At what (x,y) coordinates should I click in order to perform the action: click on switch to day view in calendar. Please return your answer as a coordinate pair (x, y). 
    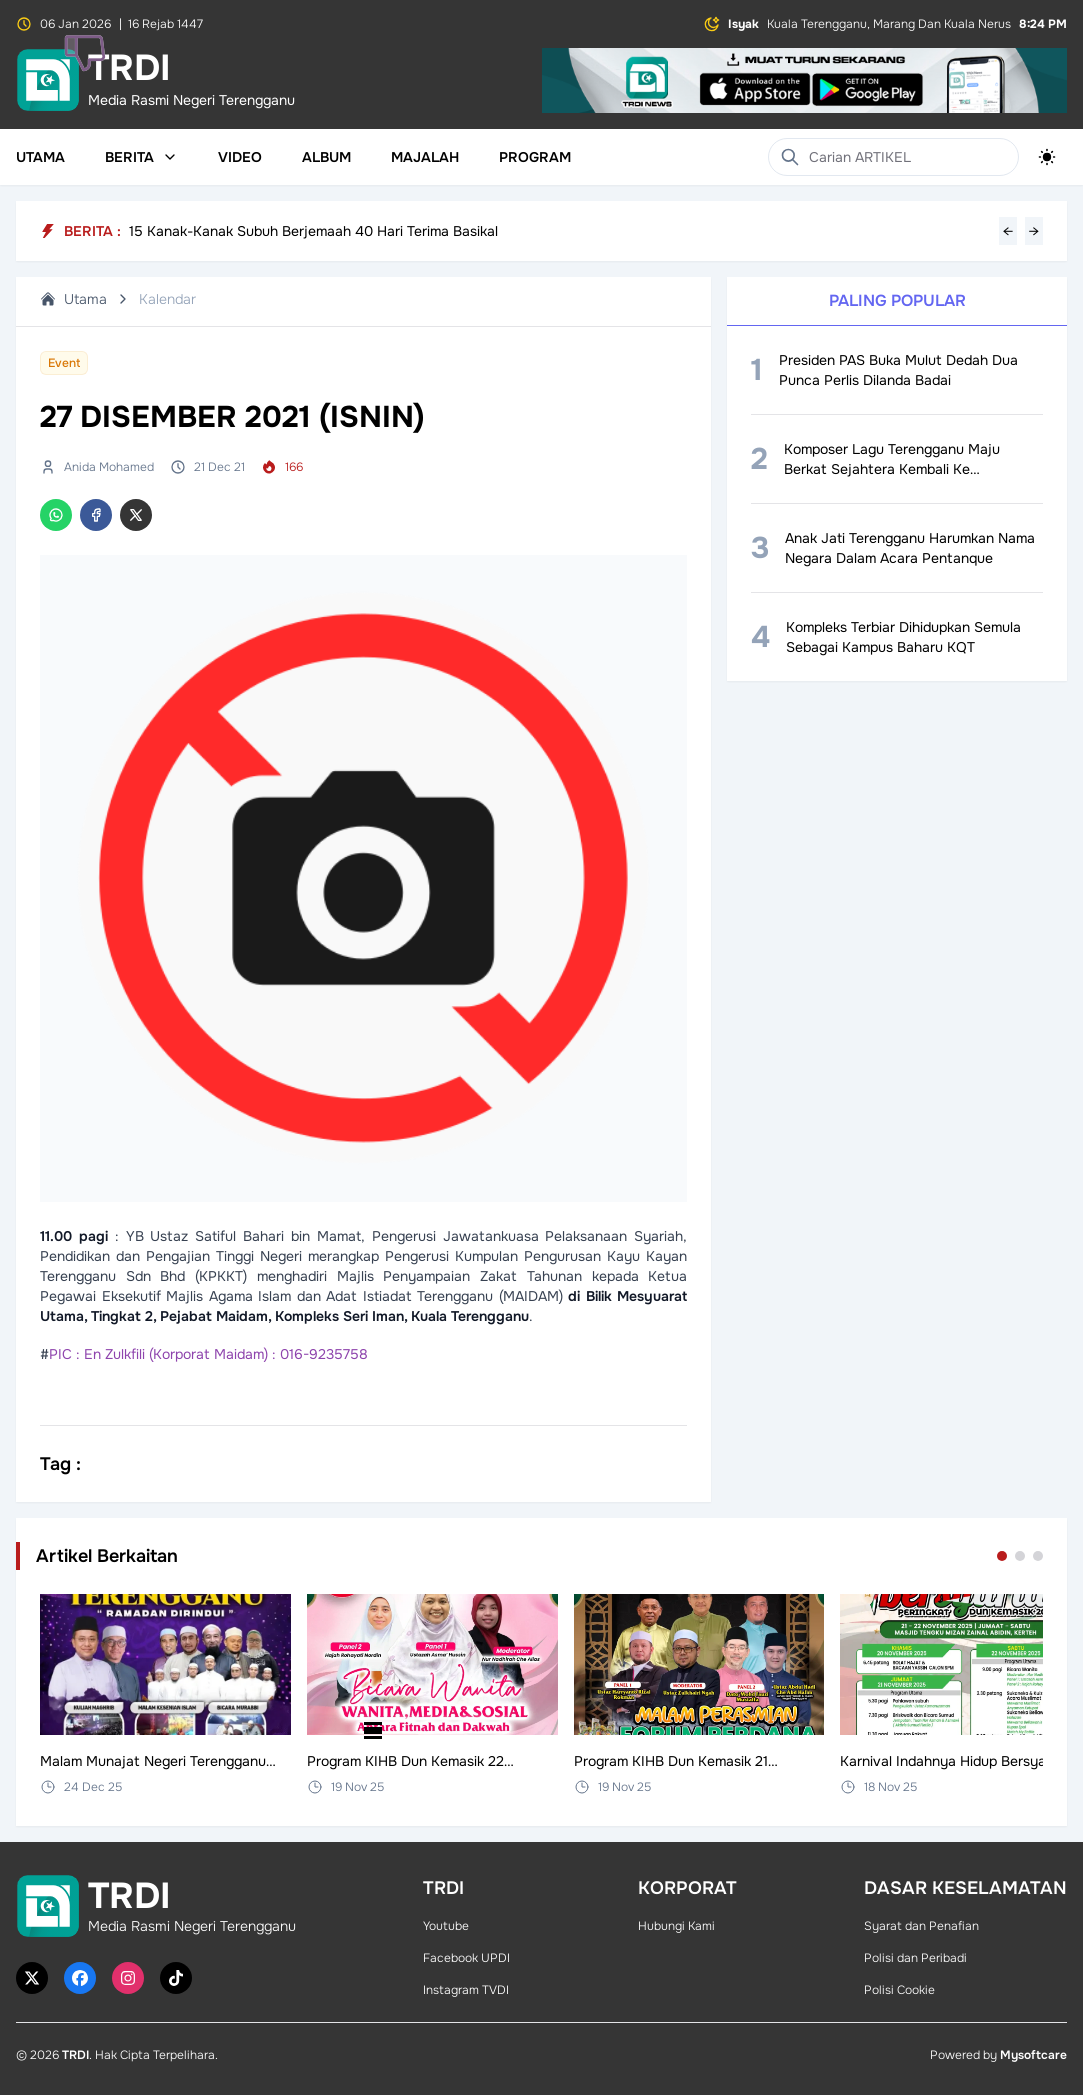
    Looking at the image, I should click on (373, 1730).